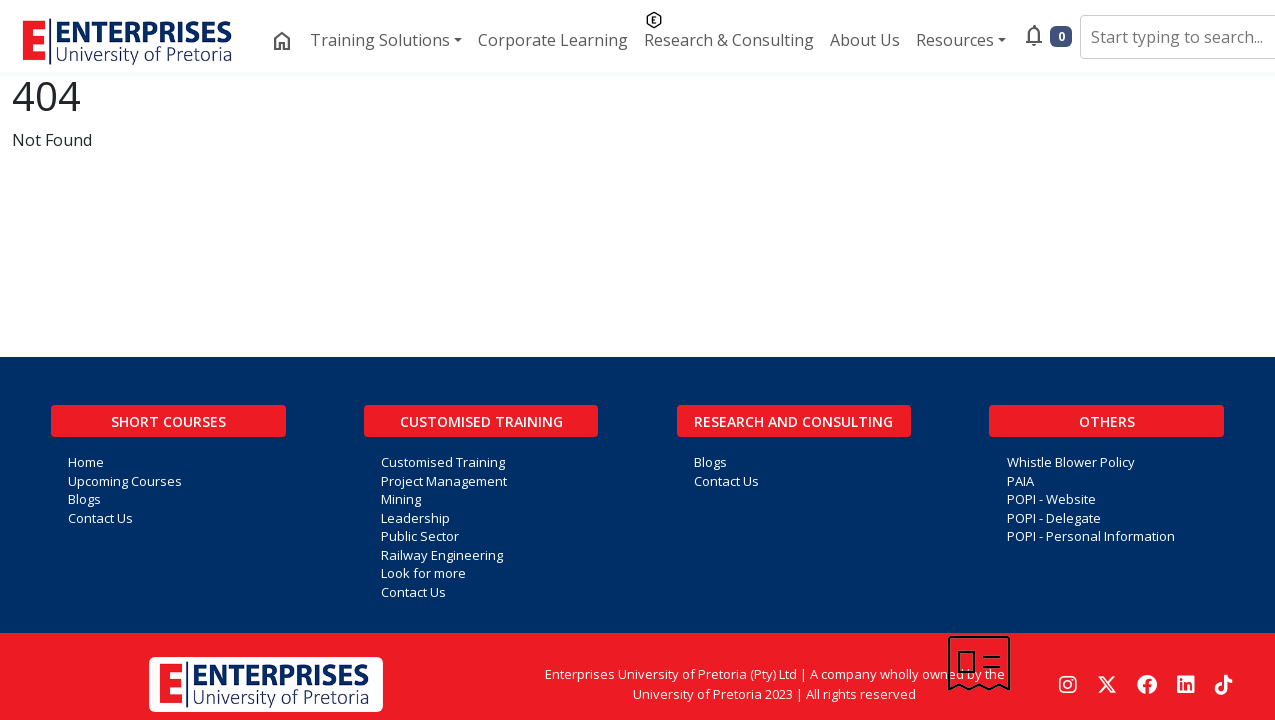 The width and height of the screenshot is (1275, 720). I want to click on view news articles or press clippings, so click(979, 662).